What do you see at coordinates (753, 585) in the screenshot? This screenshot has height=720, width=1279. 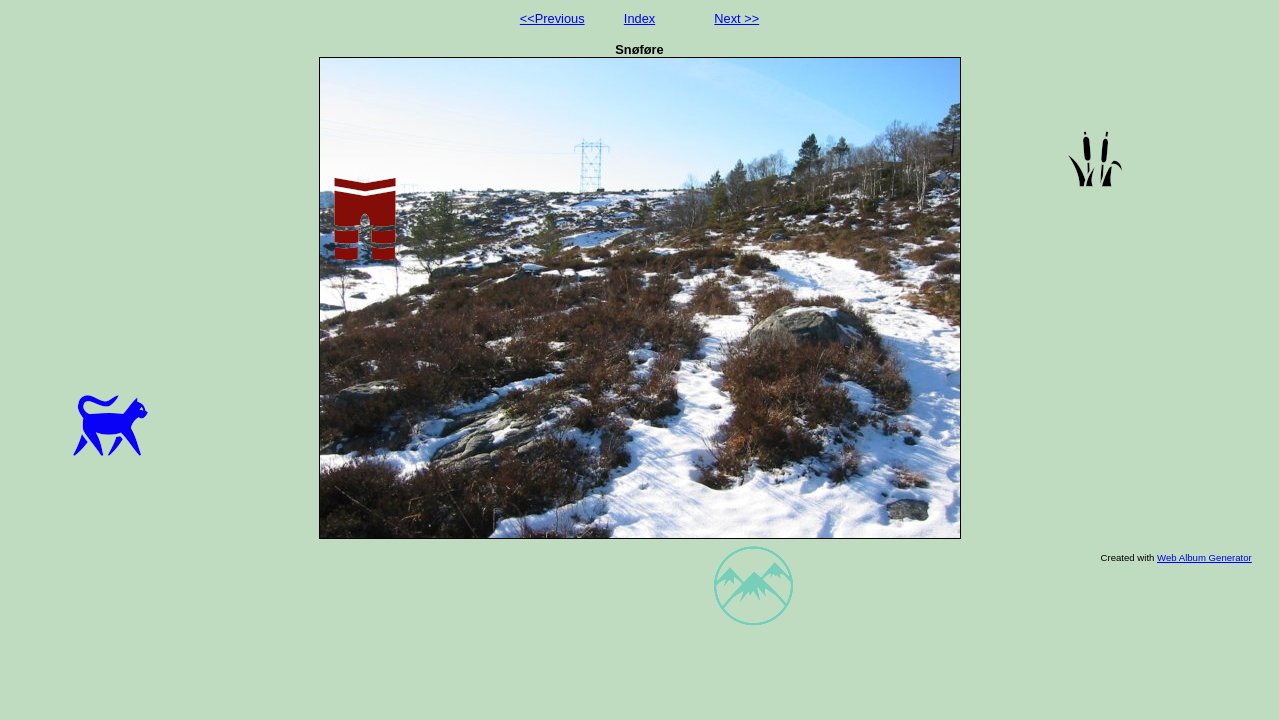 I see `view mountain or hiking trails` at bounding box center [753, 585].